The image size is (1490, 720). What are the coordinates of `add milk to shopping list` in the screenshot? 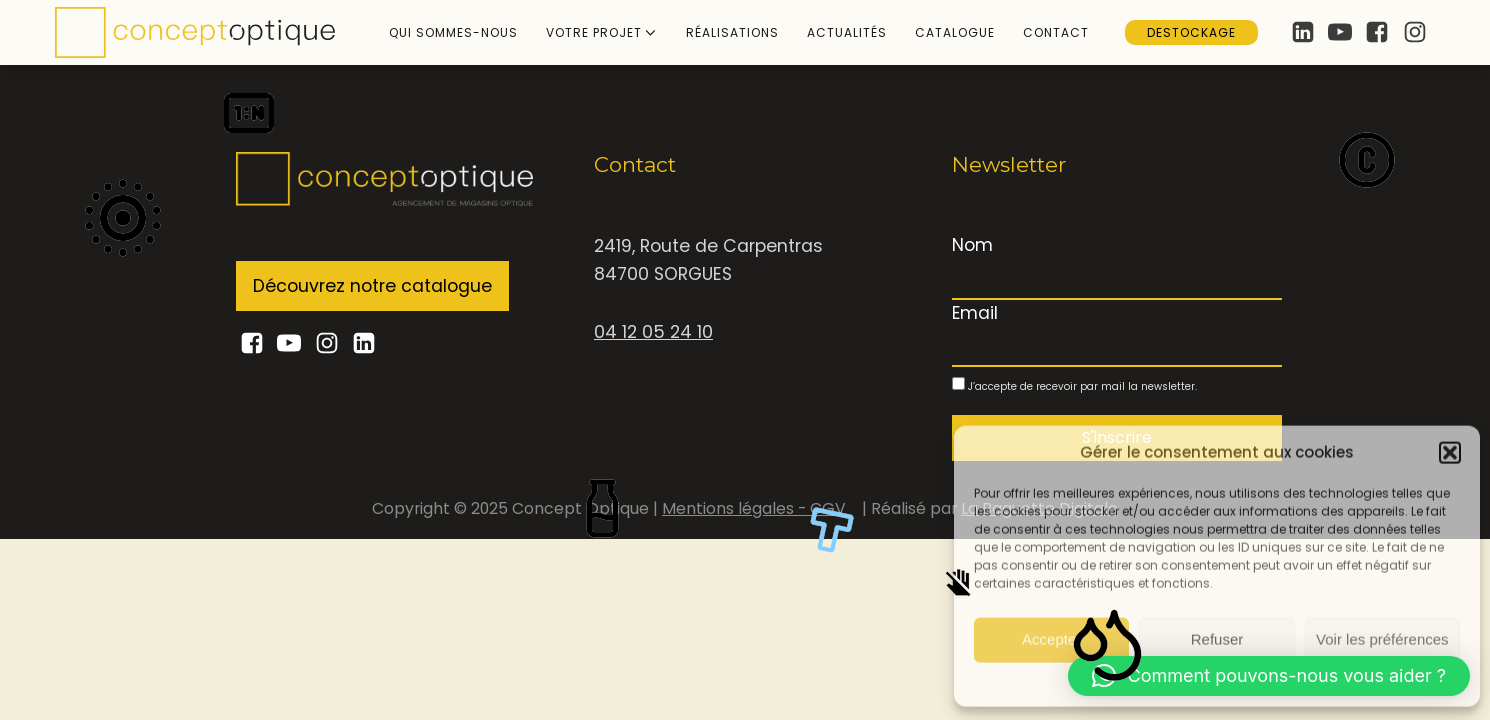 It's located at (602, 508).